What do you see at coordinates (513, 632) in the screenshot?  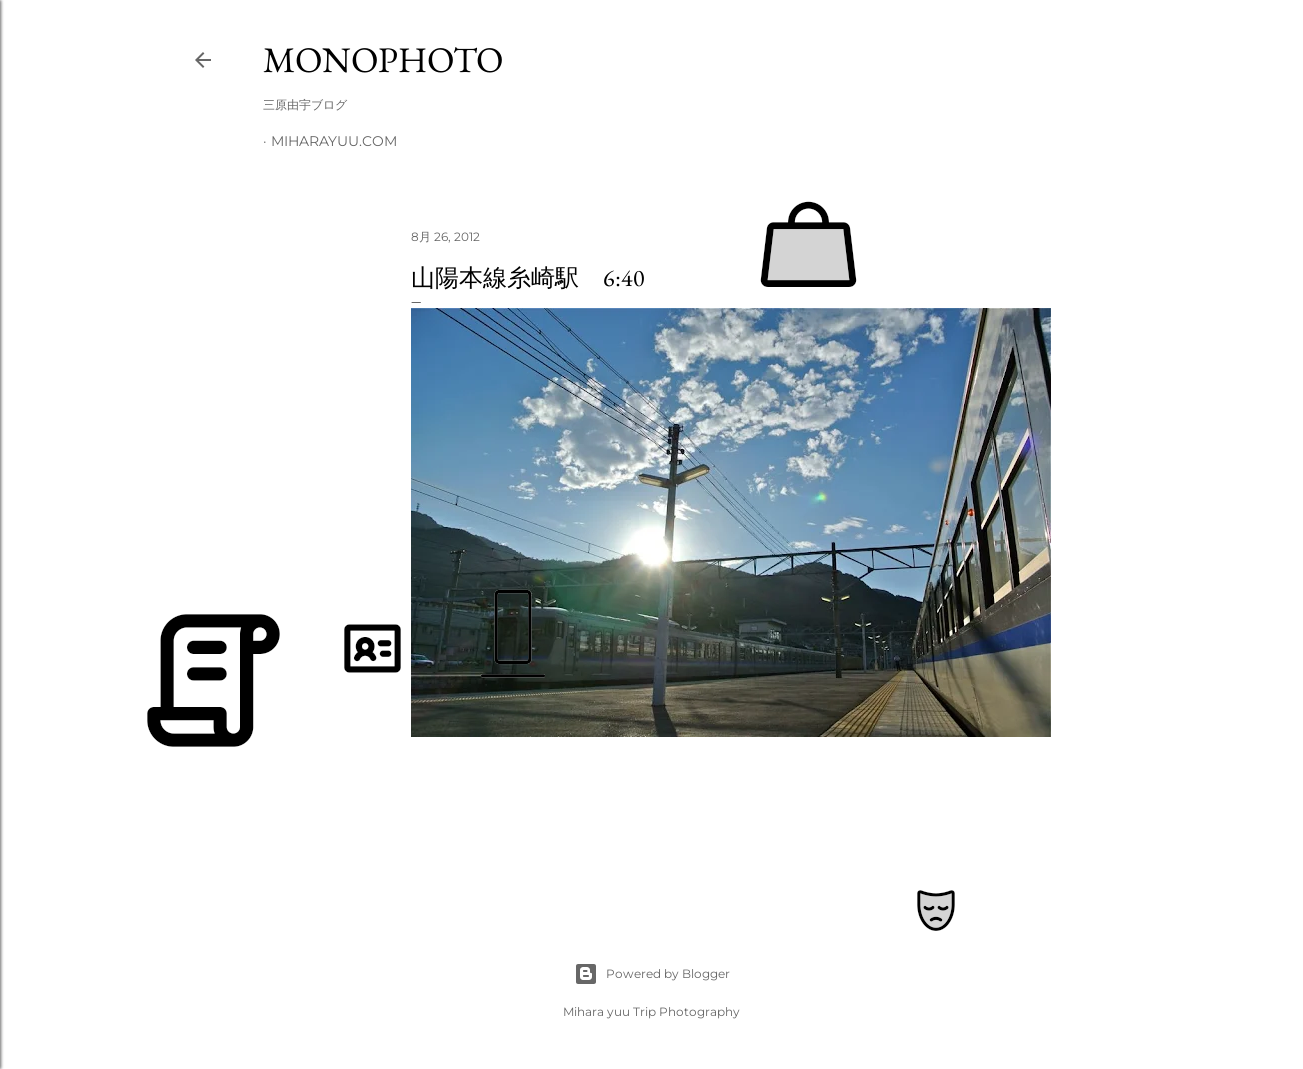 I see `align object to bottom edge` at bounding box center [513, 632].